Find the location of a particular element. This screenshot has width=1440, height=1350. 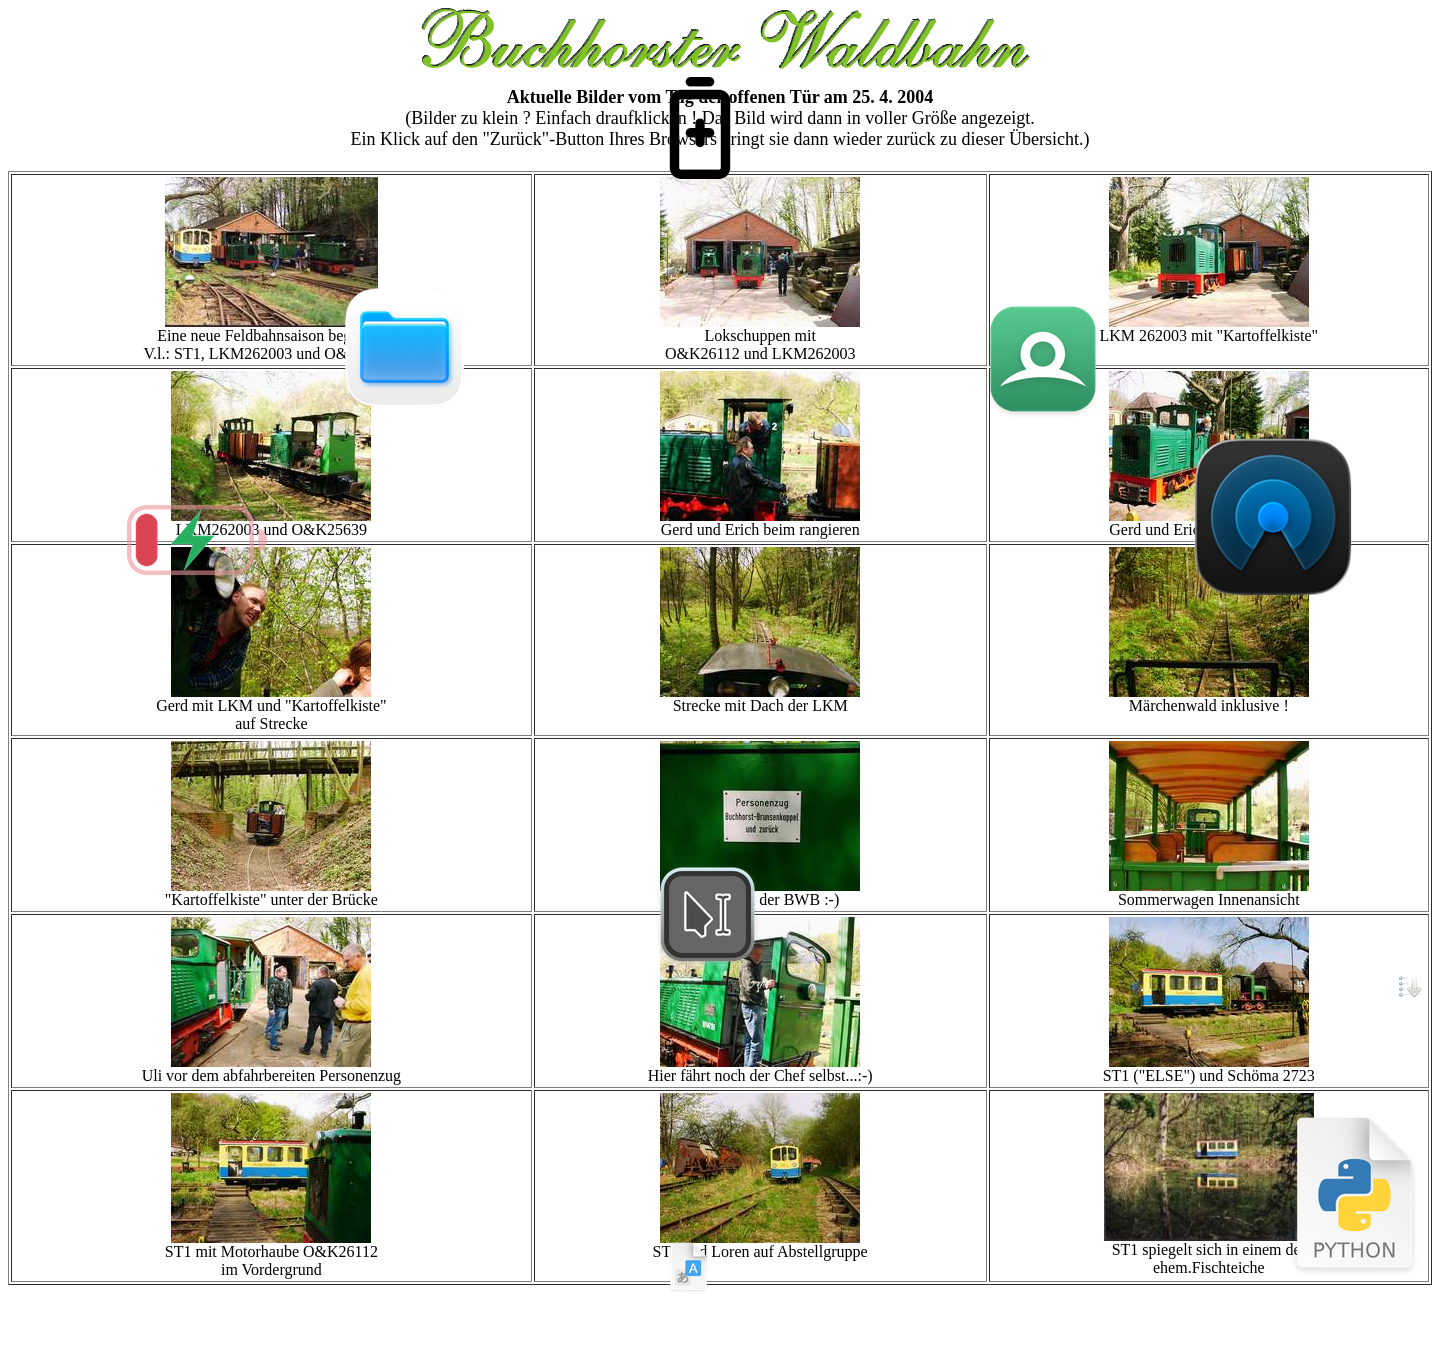

a gettext translation file (.po/.pot) is located at coordinates (688, 1267).